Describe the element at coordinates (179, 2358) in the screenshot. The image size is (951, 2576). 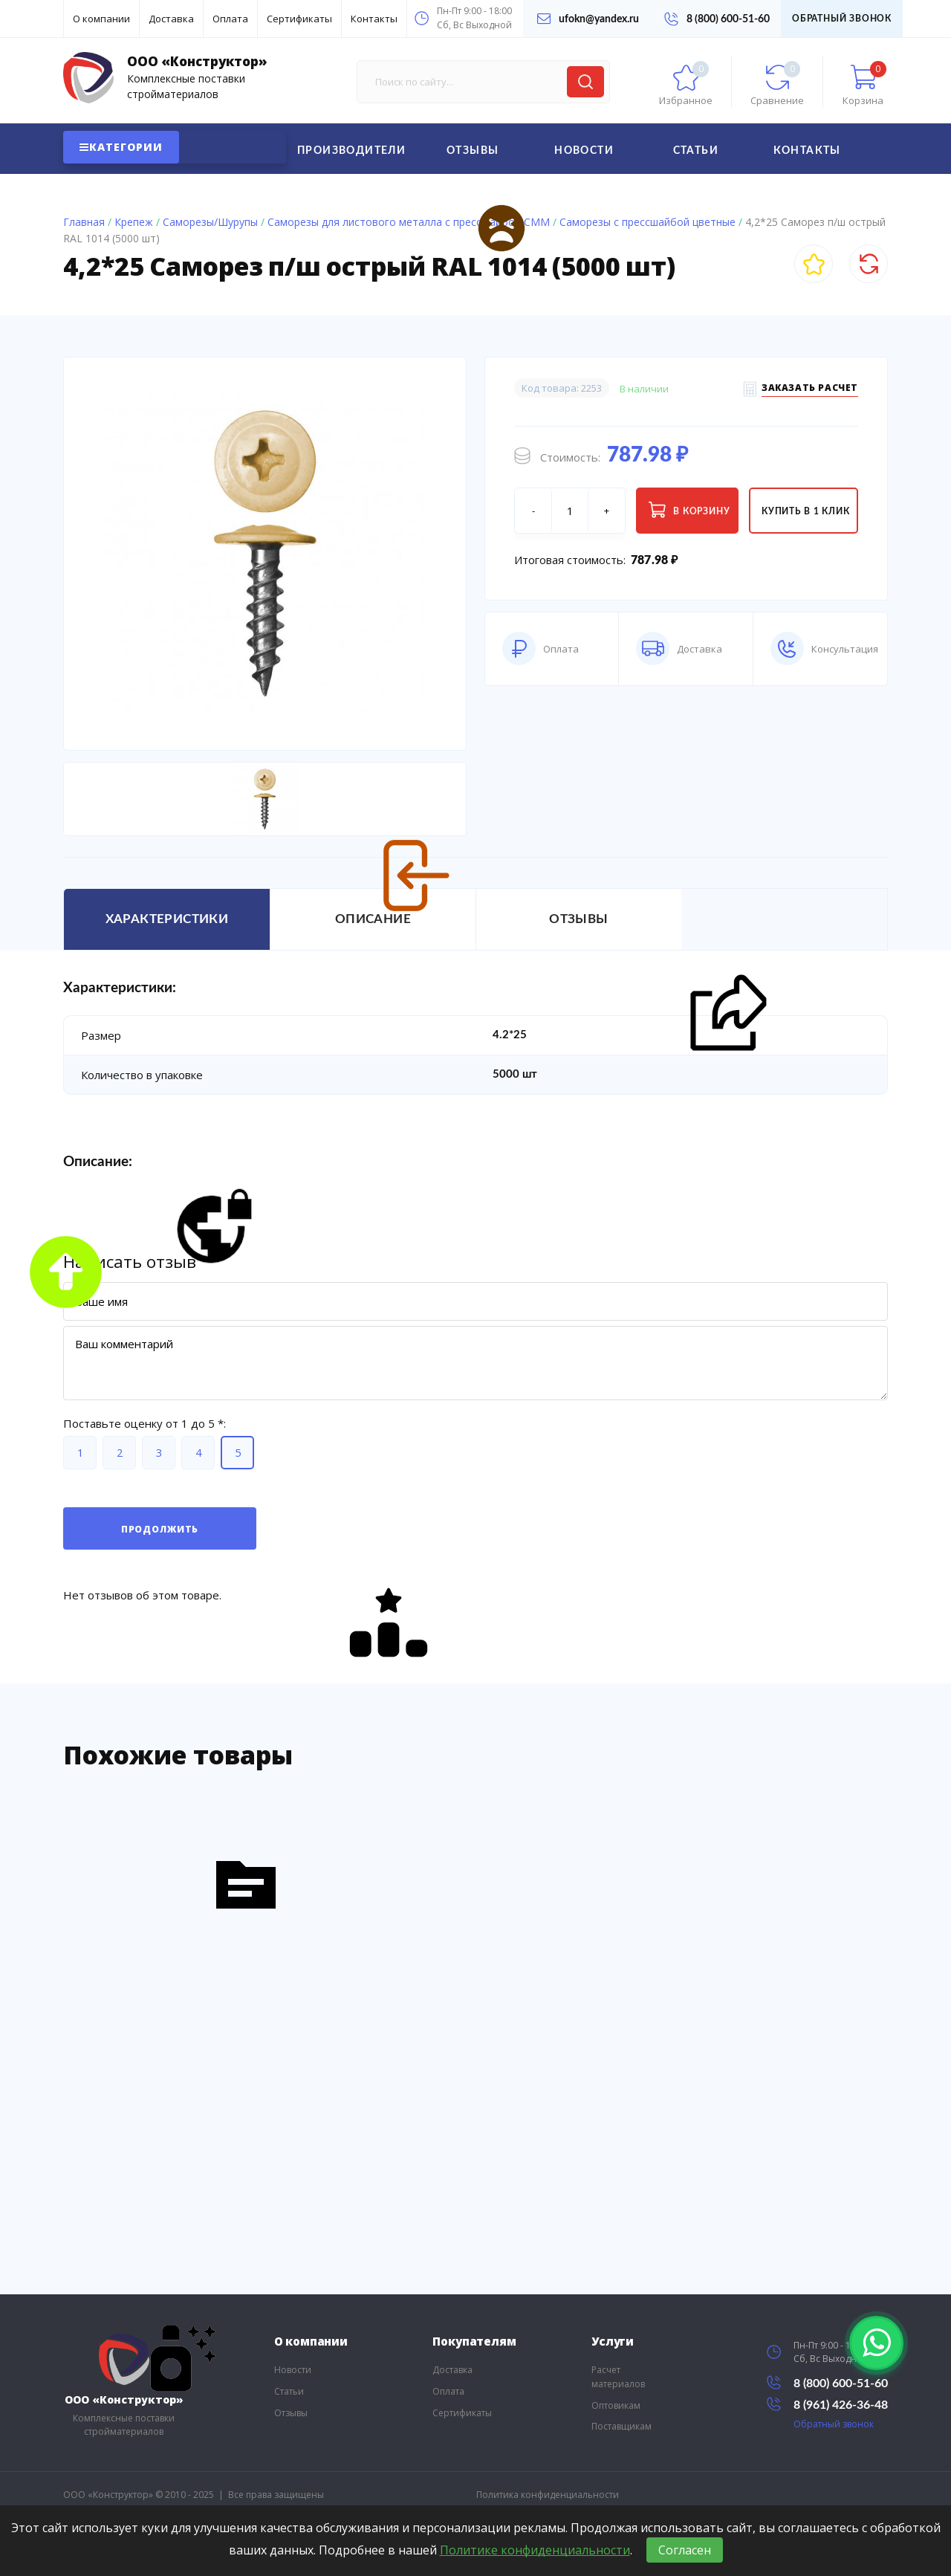
I see `air freshener or fragrance settings` at that location.